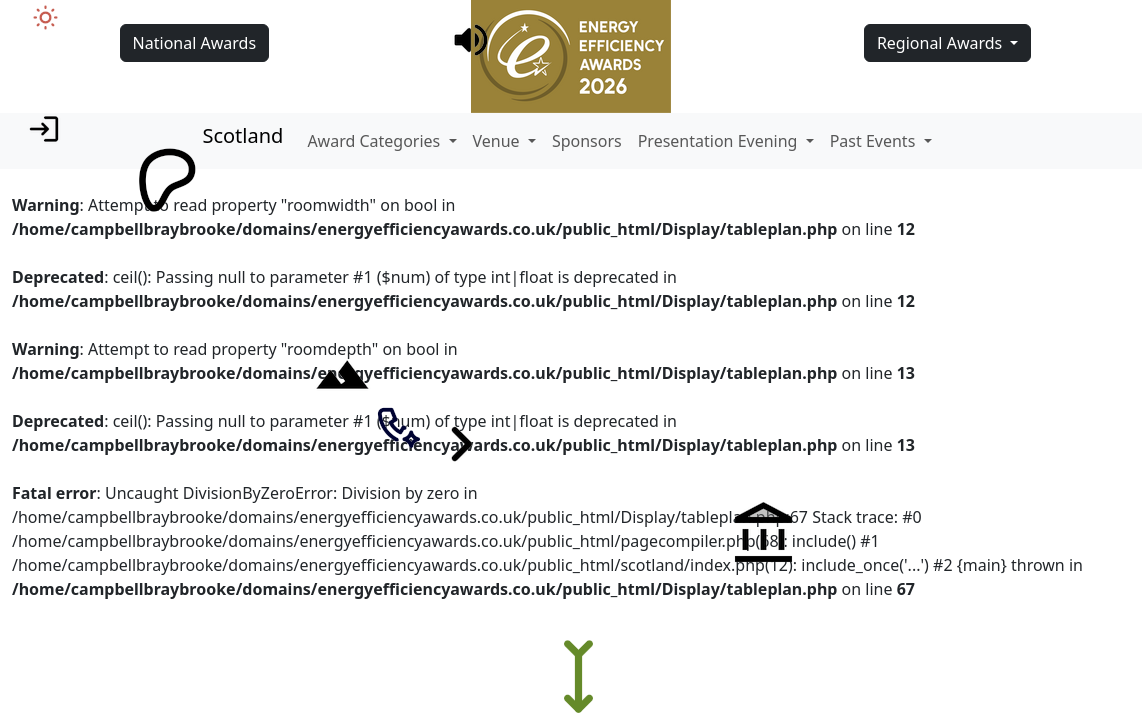 This screenshot has width=1142, height=720. What do you see at coordinates (765, 535) in the screenshot?
I see `access banking or financial services` at bounding box center [765, 535].